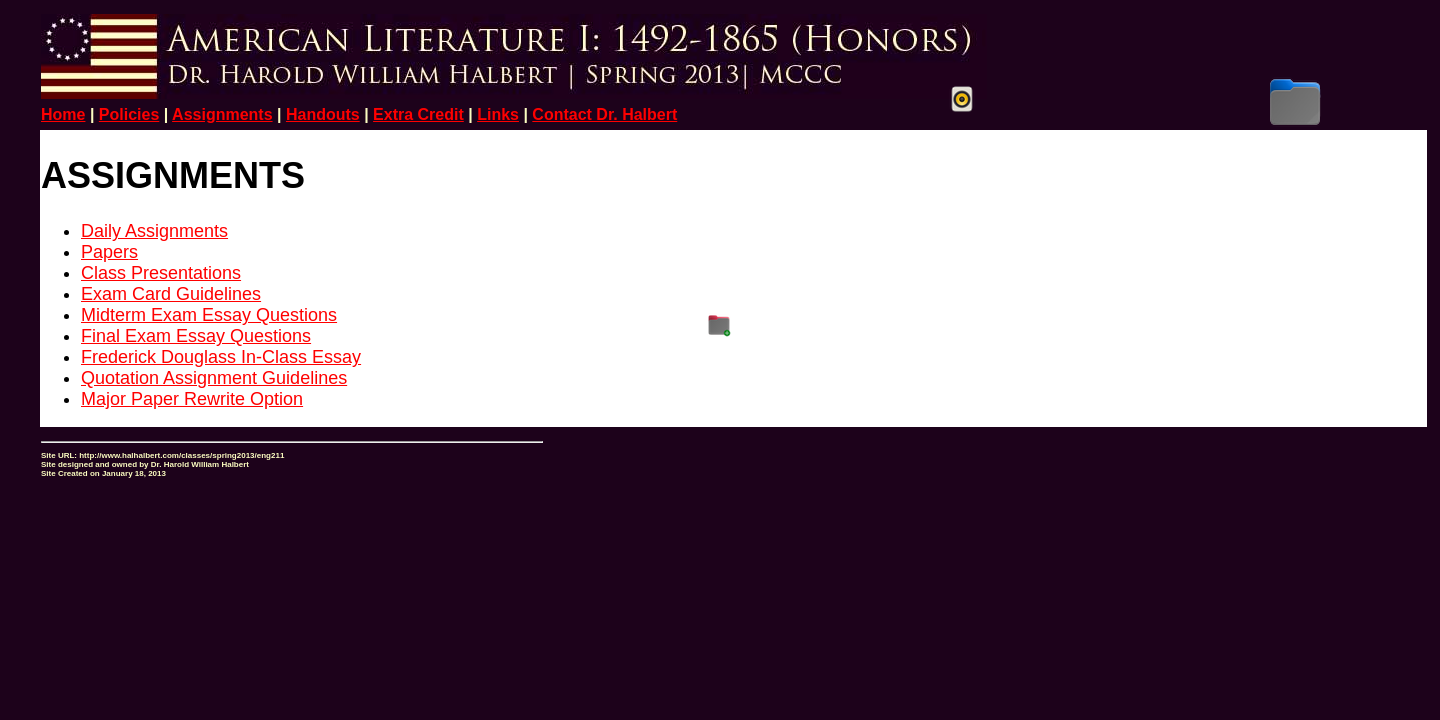 The width and height of the screenshot is (1440, 720). Describe the element at coordinates (1295, 102) in the screenshot. I see `open folder to view contents` at that location.